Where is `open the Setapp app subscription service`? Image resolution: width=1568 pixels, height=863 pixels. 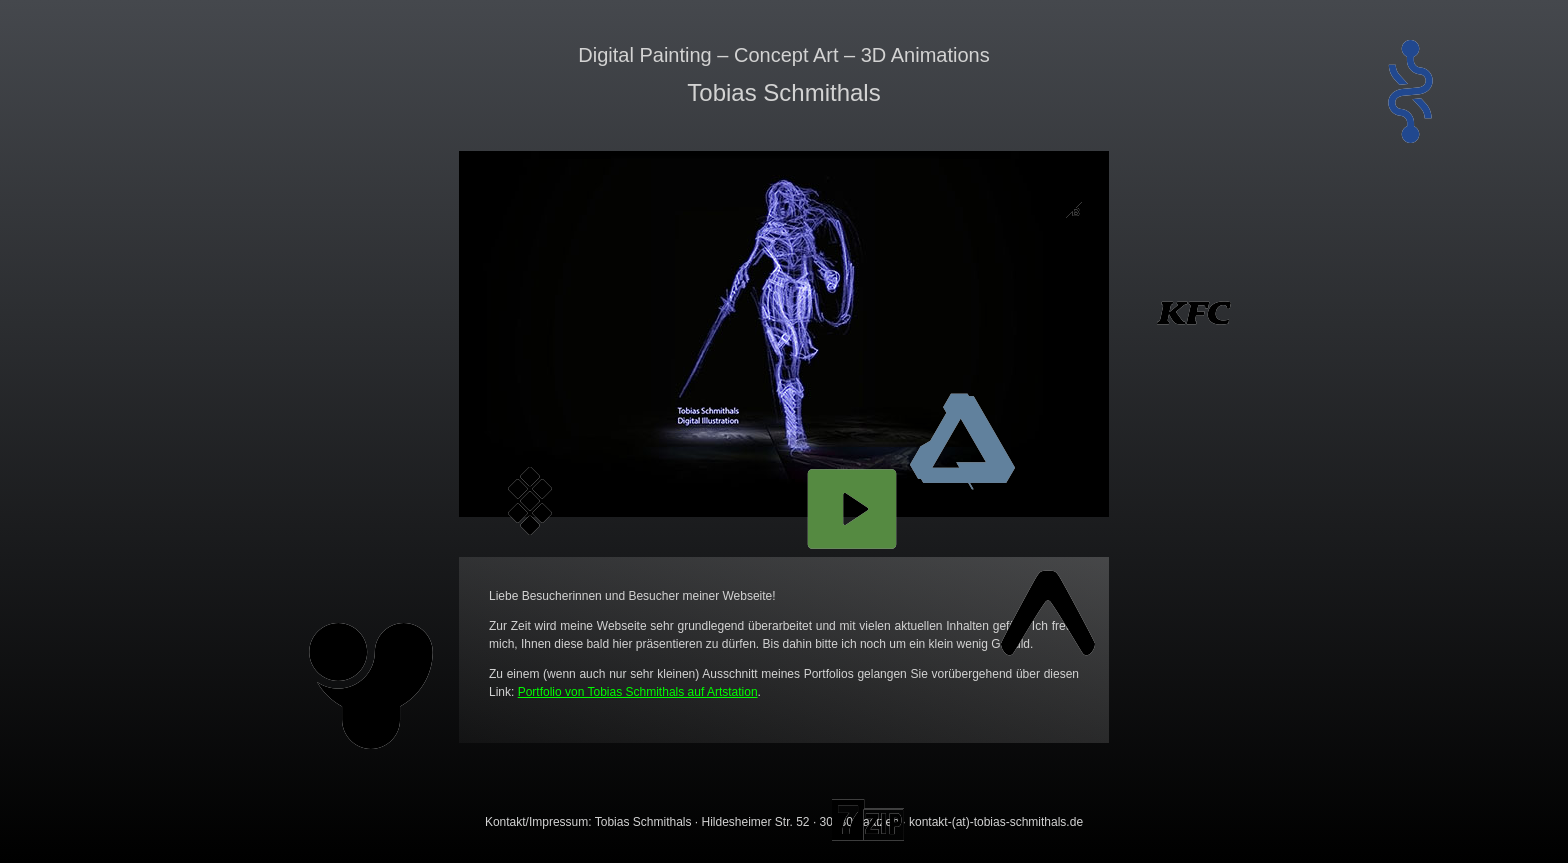
open the Setapp app subscription service is located at coordinates (530, 501).